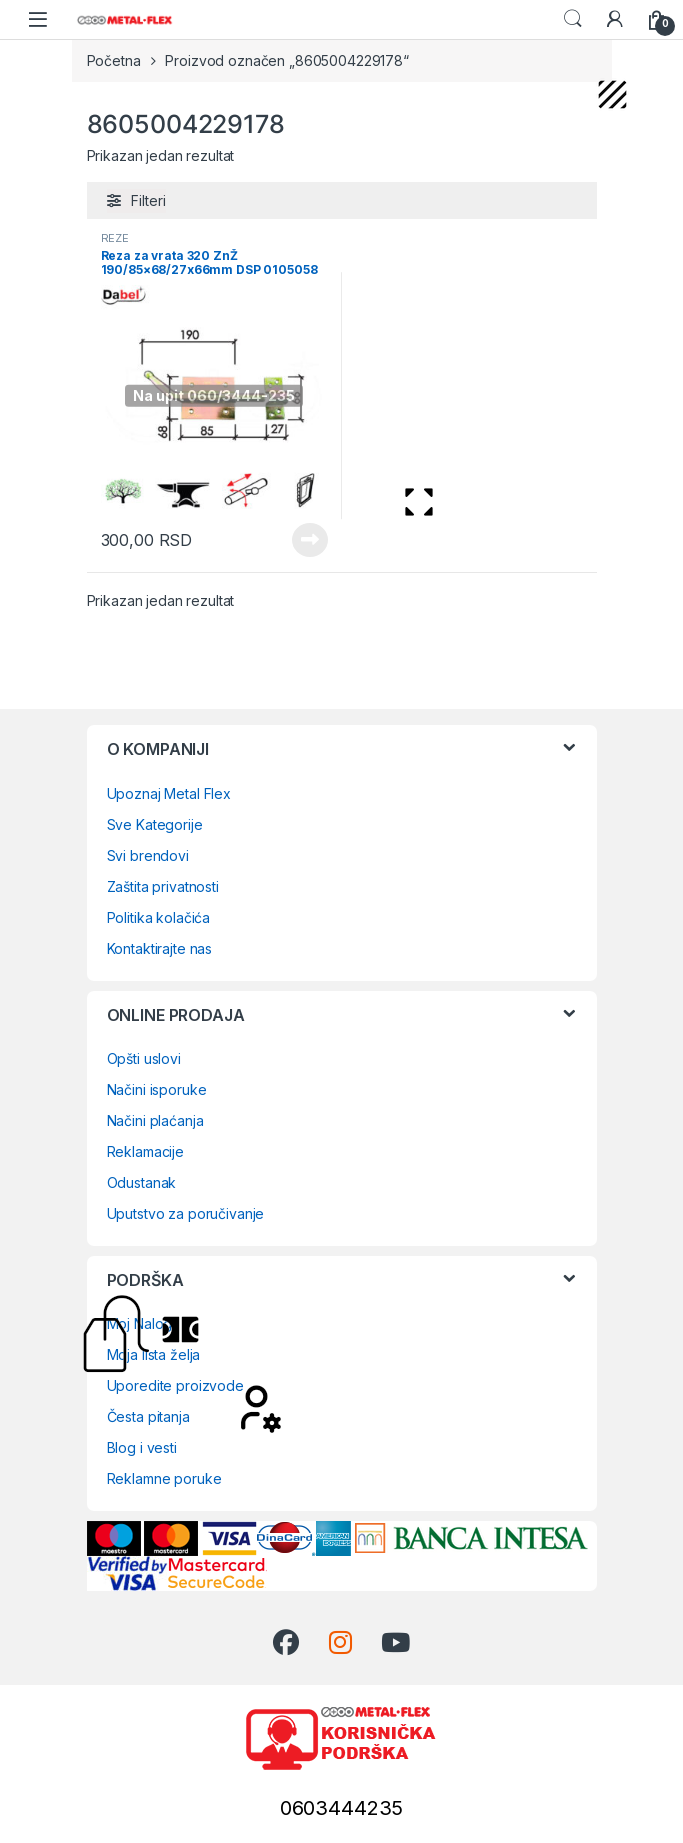 This screenshot has height=1843, width=683. I want to click on apply a texture or pattern overlay, so click(612, 94).